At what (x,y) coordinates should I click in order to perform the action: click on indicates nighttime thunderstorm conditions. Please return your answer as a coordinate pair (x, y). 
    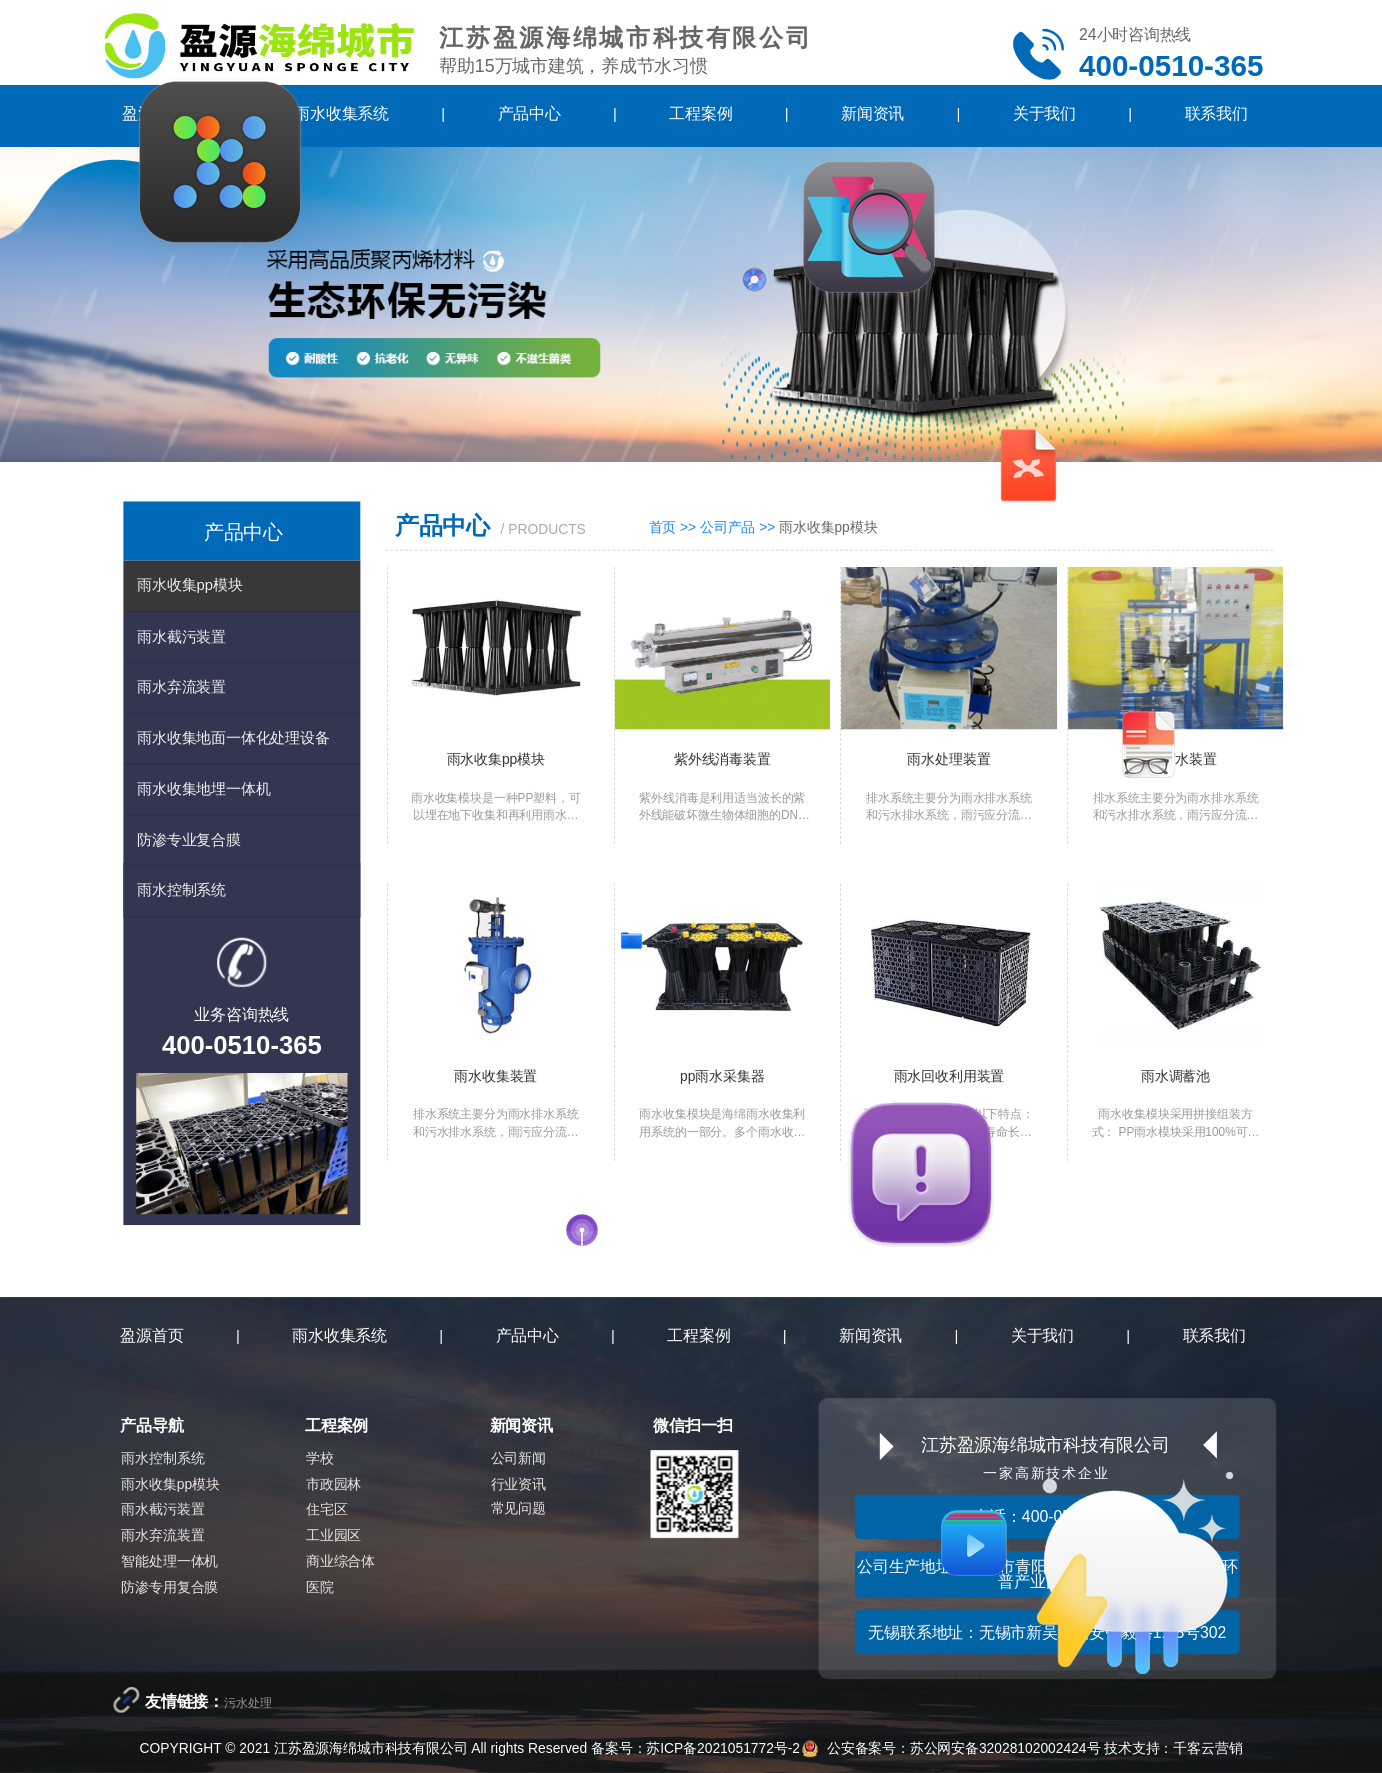
    Looking at the image, I should click on (1135, 1573).